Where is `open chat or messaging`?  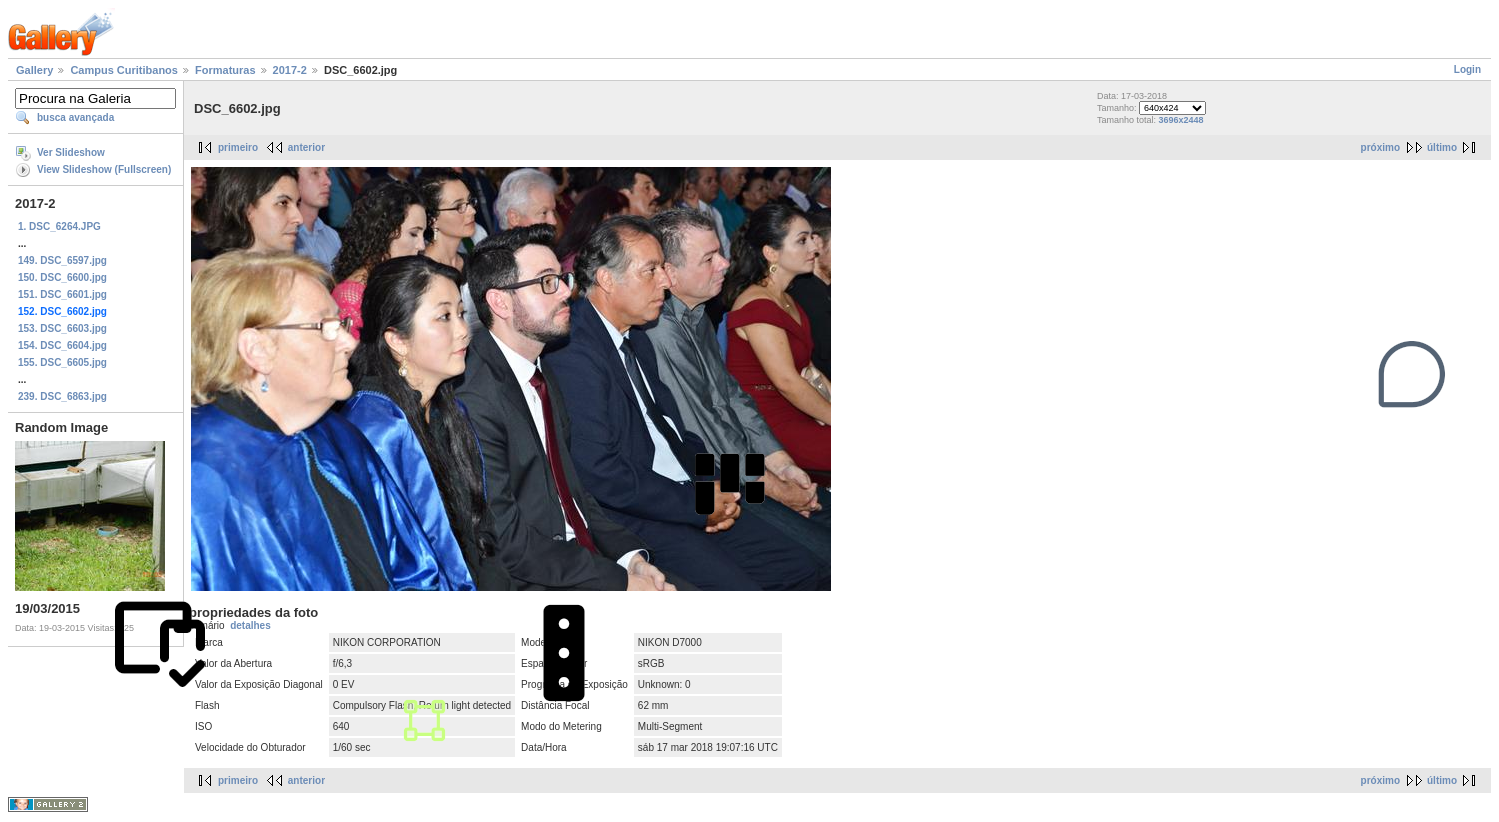 open chat or messaging is located at coordinates (1410, 375).